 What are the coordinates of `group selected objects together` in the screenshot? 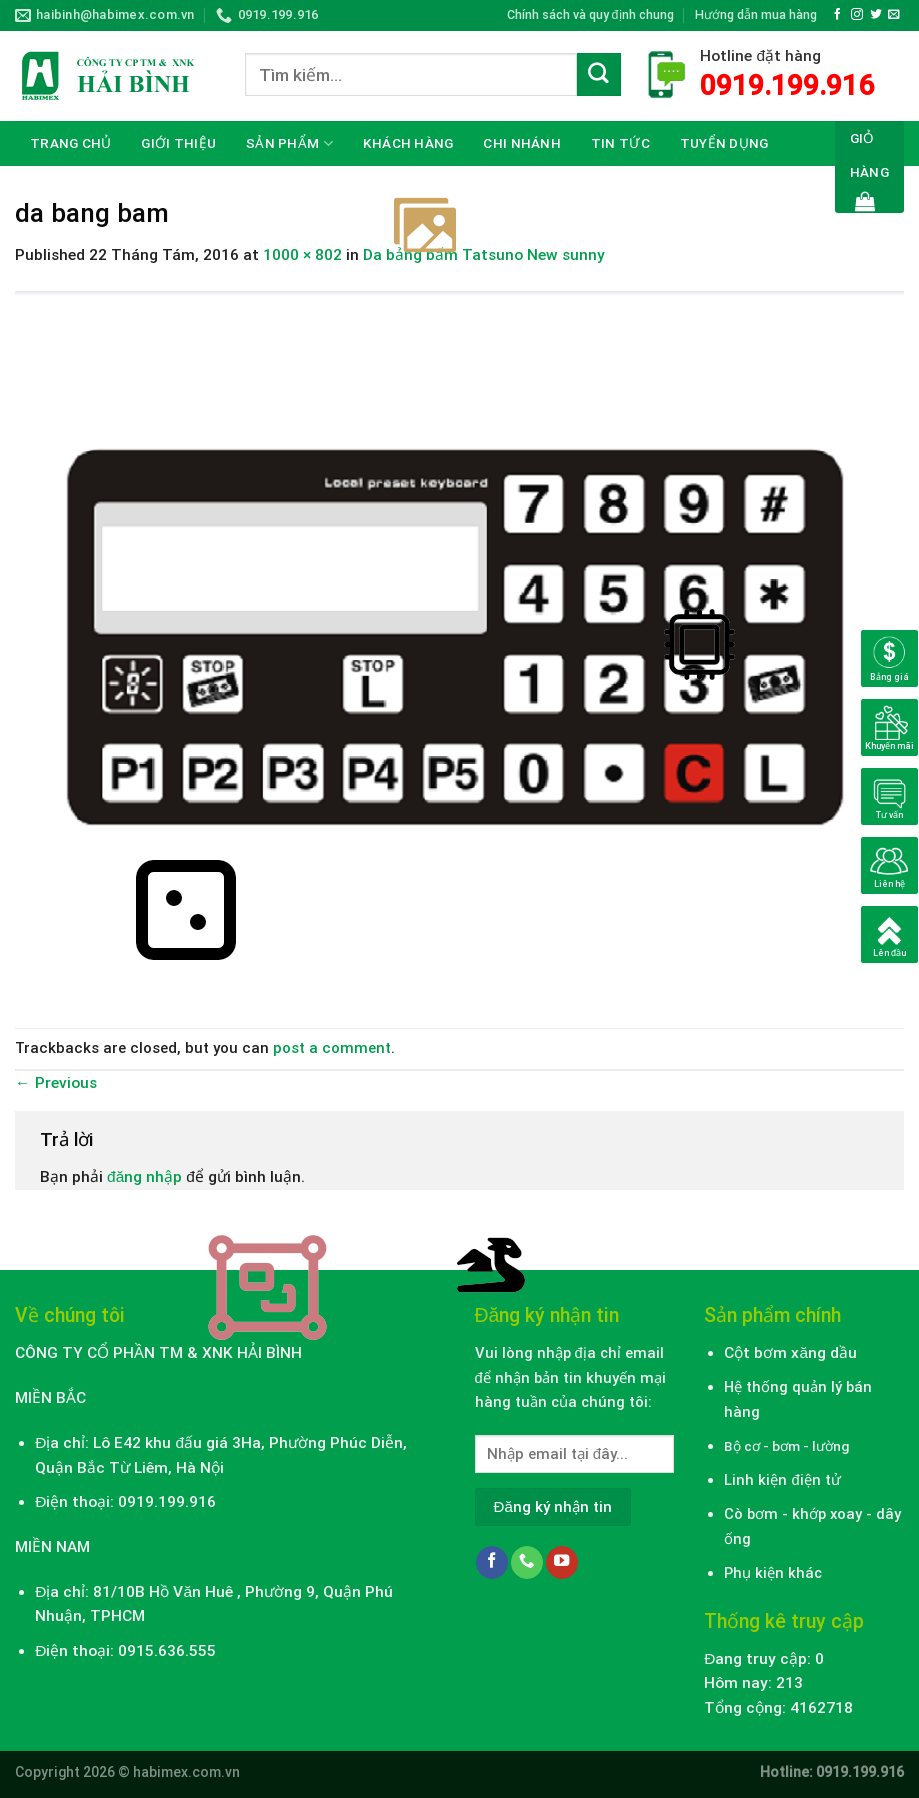 It's located at (267, 1287).